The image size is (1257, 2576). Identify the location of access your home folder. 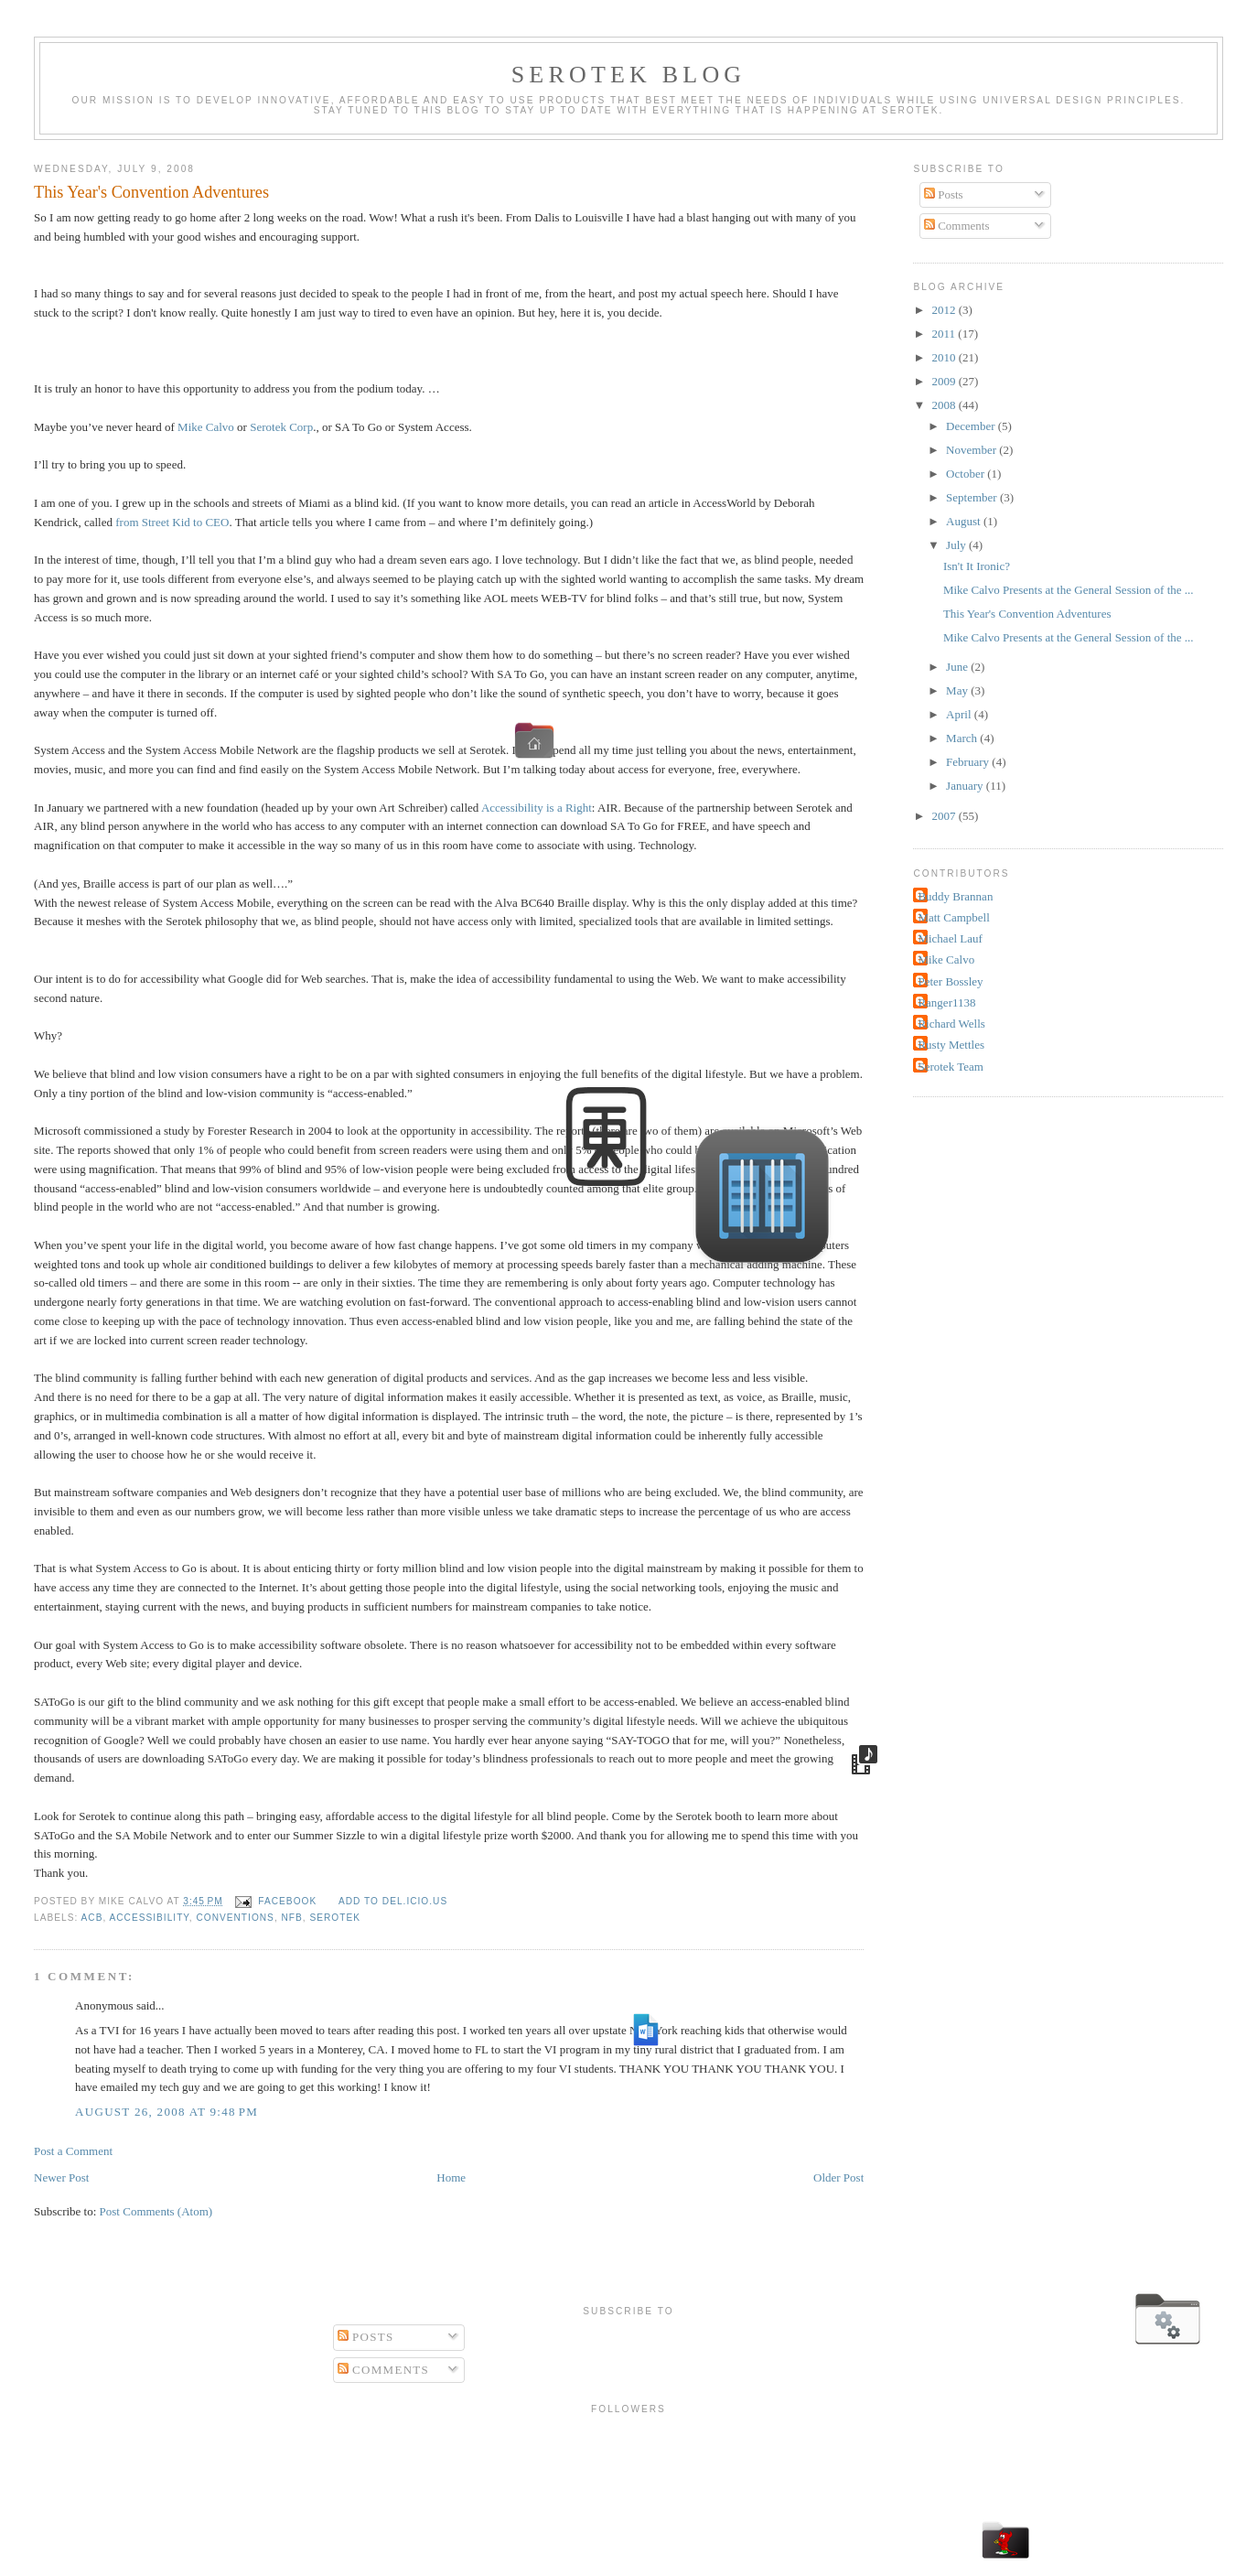
(534, 740).